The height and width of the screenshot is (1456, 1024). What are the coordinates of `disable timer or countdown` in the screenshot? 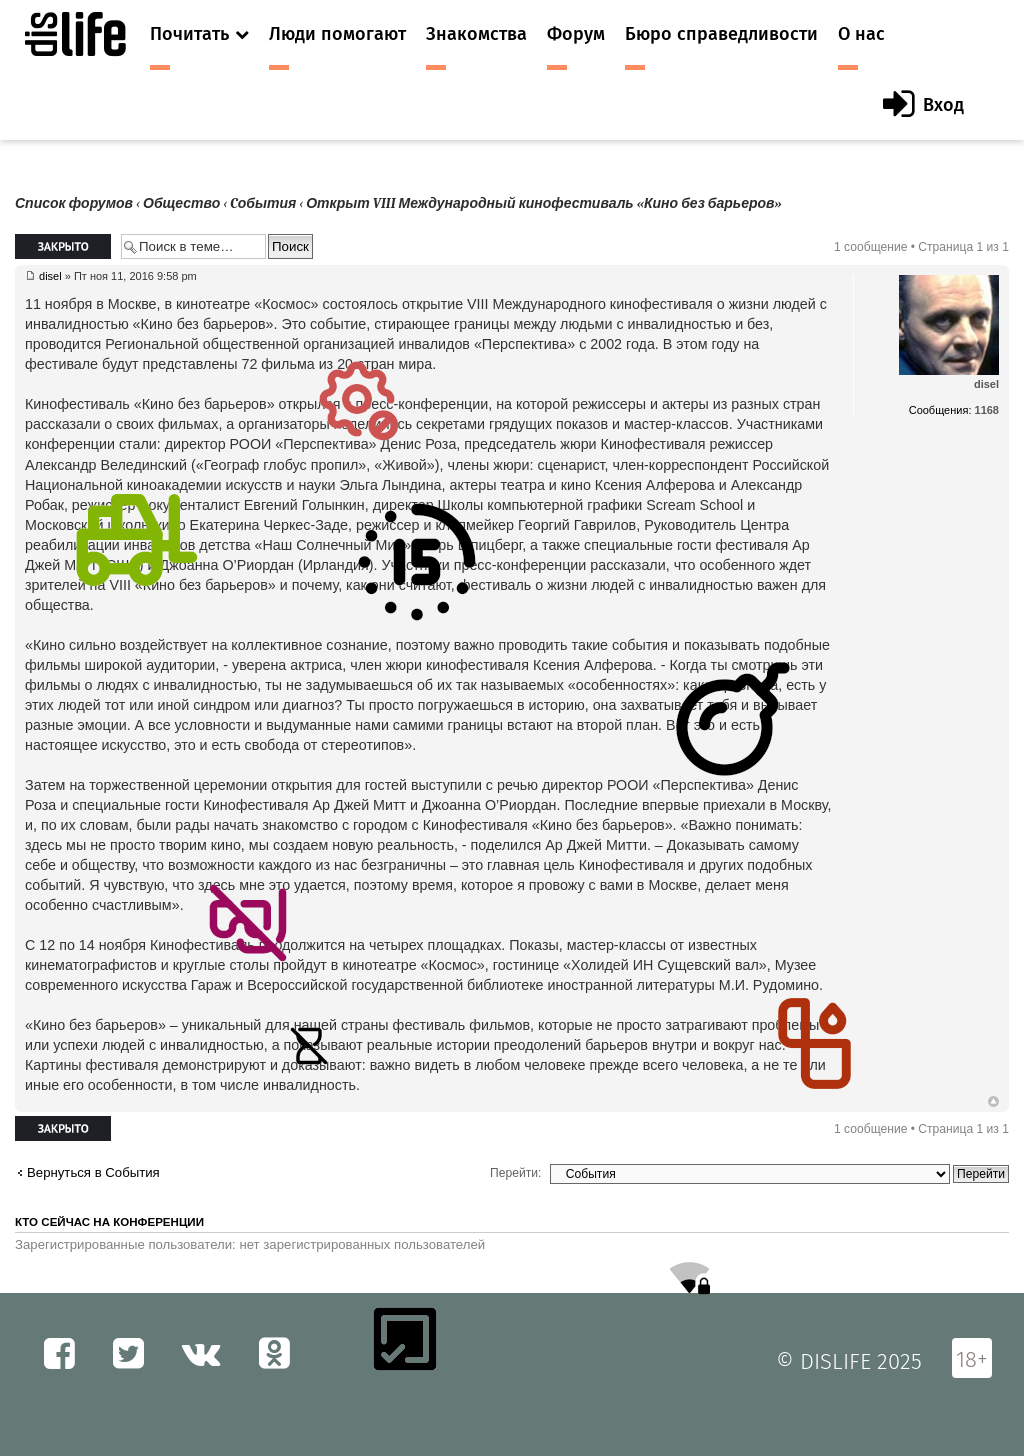 It's located at (309, 1046).